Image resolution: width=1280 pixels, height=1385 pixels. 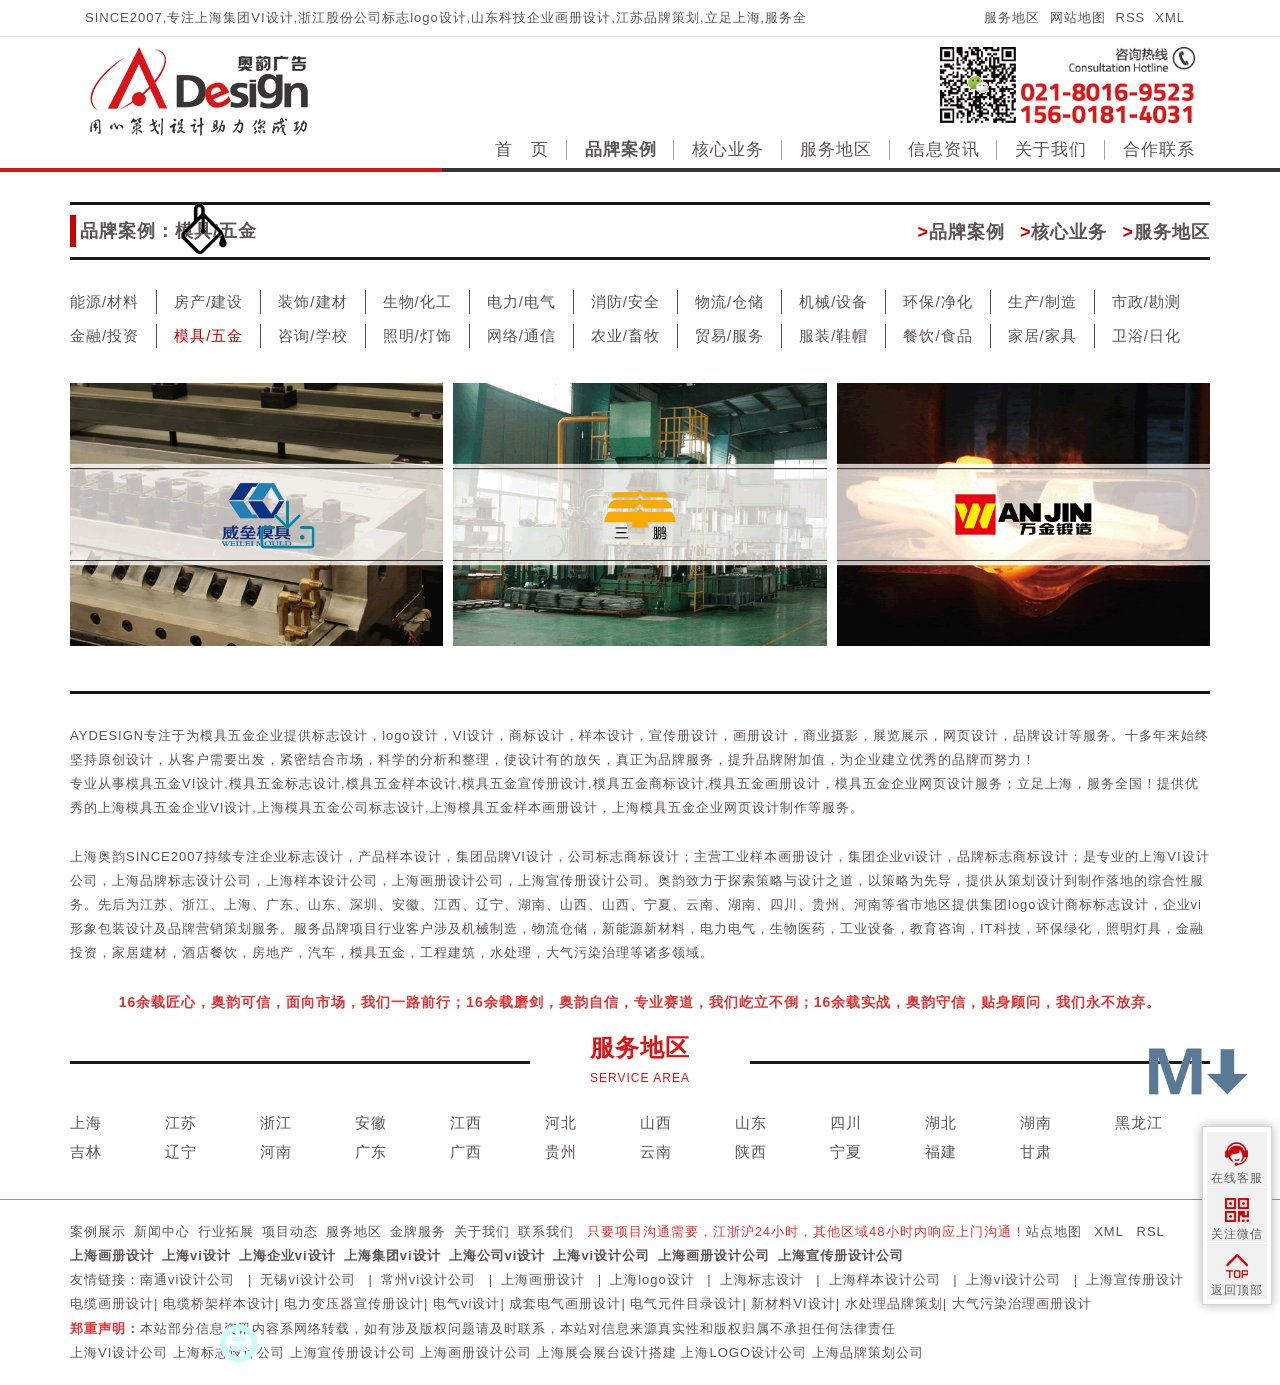 What do you see at coordinates (238, 1343) in the screenshot?
I see `indicates an unverified conditional breakpoint in debug mode` at bounding box center [238, 1343].